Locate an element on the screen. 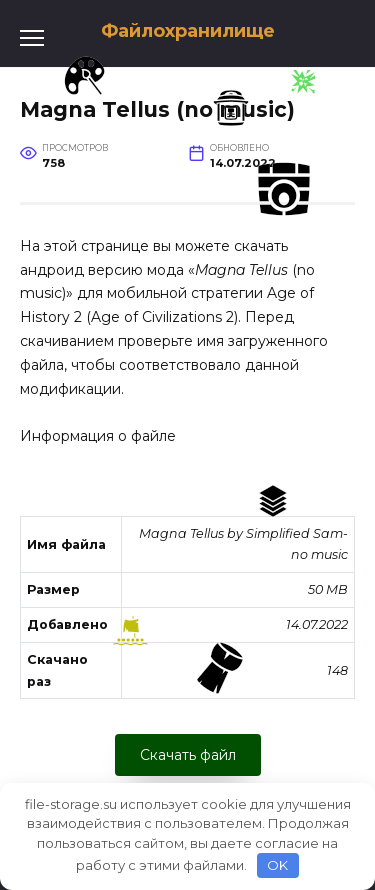 This screenshot has width=375, height=890. water transportation or rafting activity is located at coordinates (130, 630).